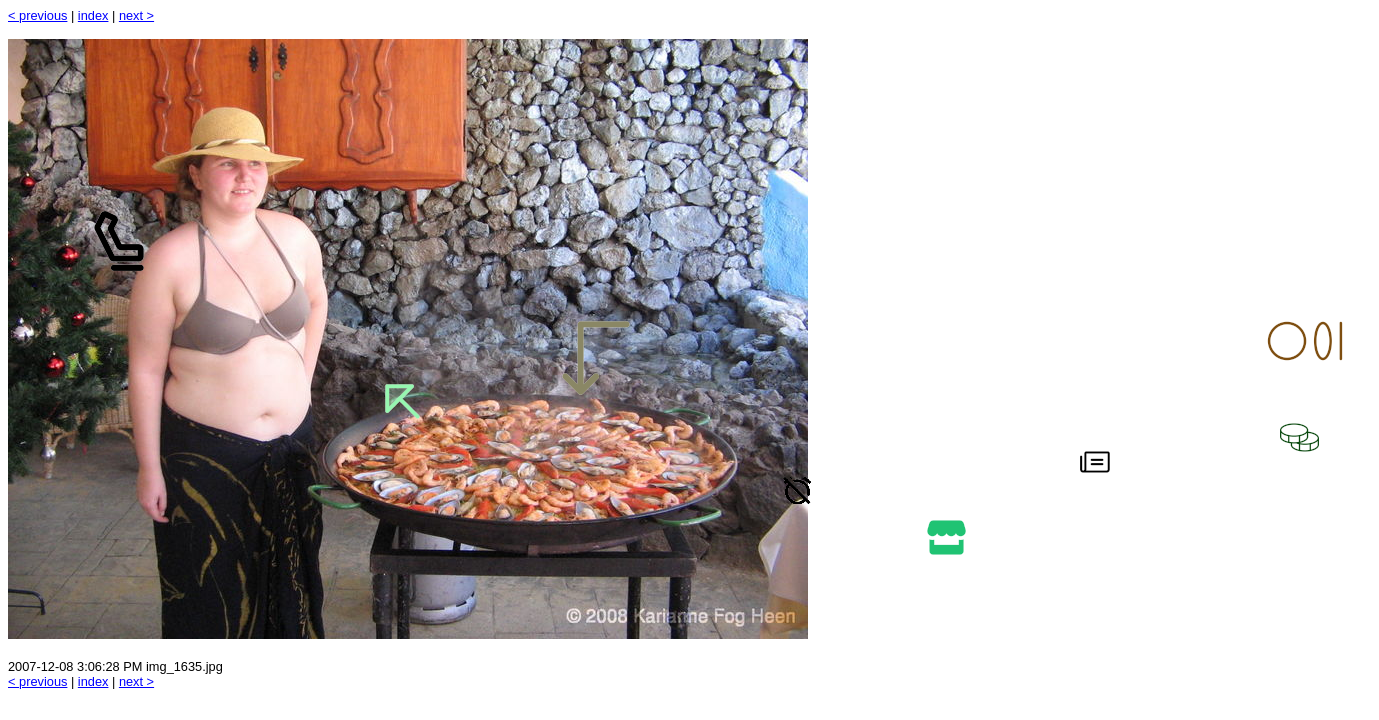  What do you see at coordinates (797, 490) in the screenshot?
I see `disable or turn off alarm` at bounding box center [797, 490].